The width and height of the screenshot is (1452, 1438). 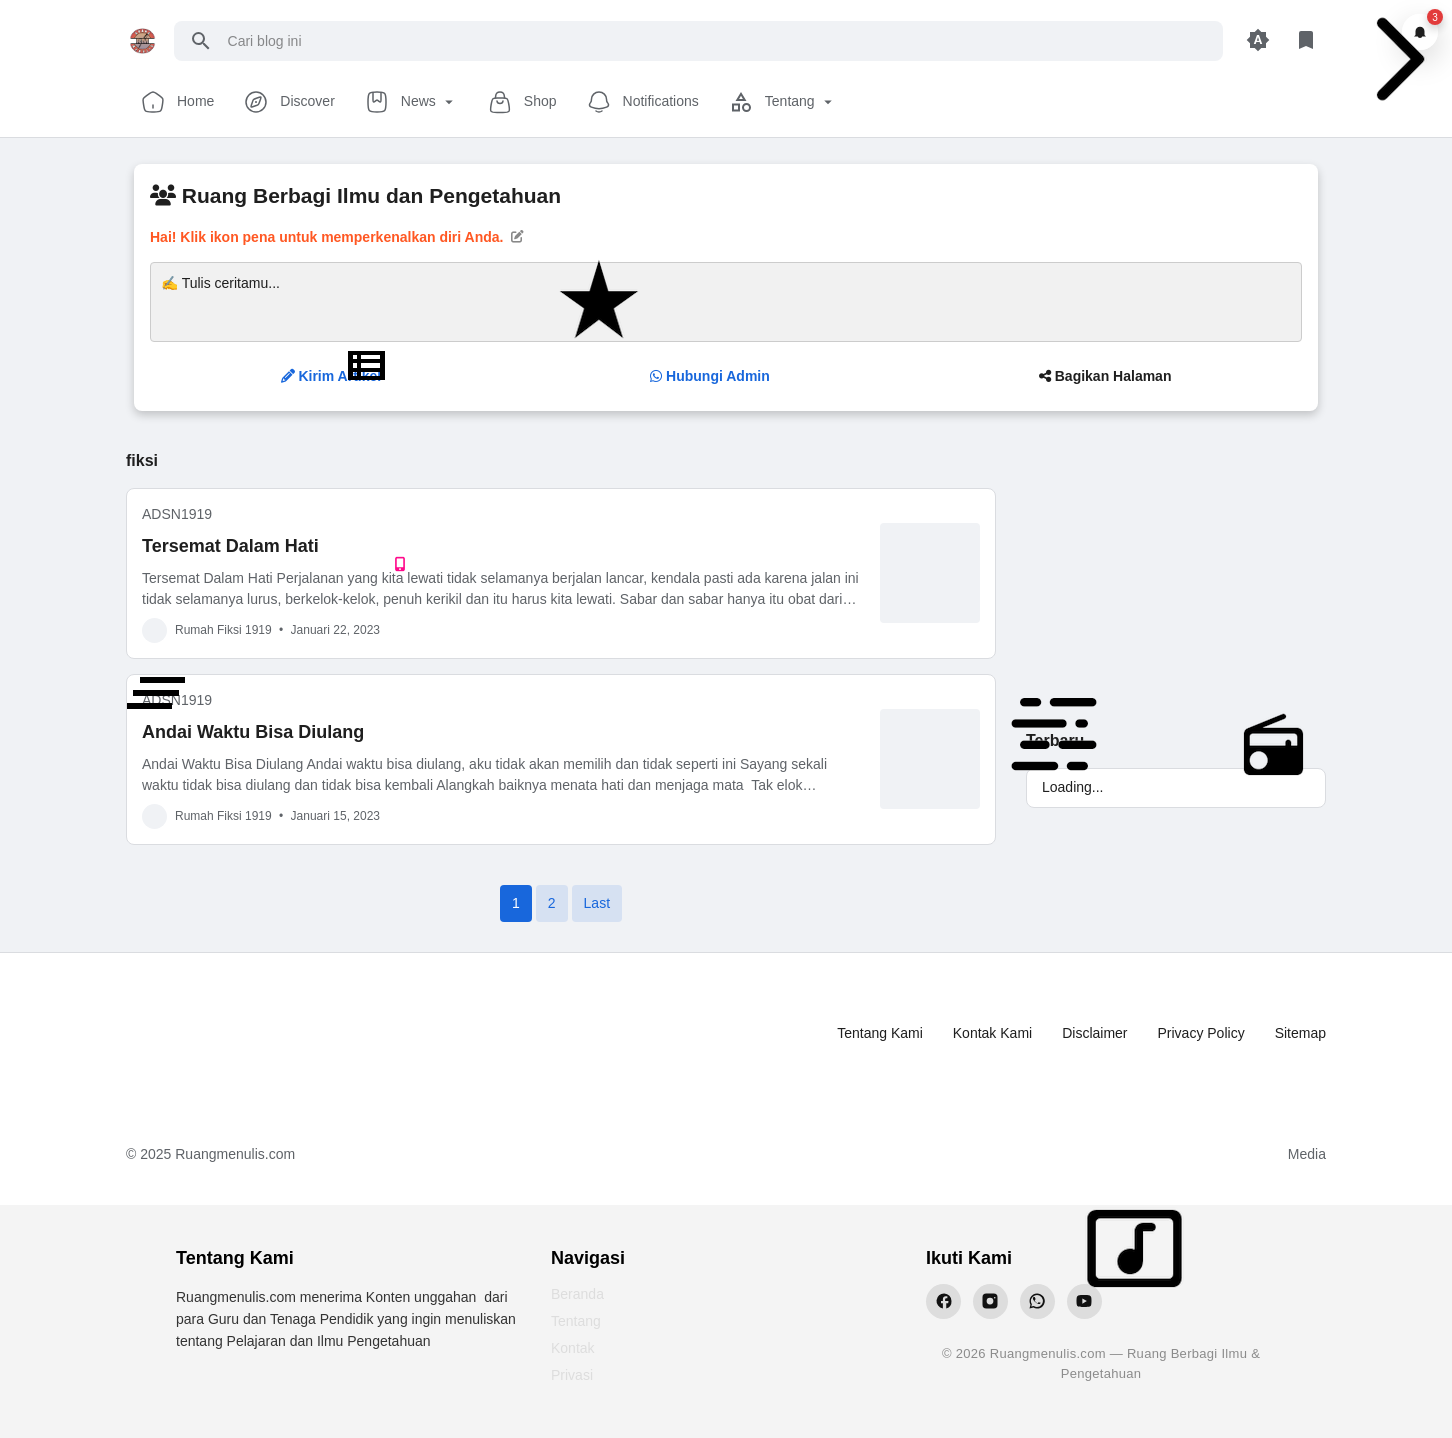 I want to click on call or text from mobile device, so click(x=400, y=564).